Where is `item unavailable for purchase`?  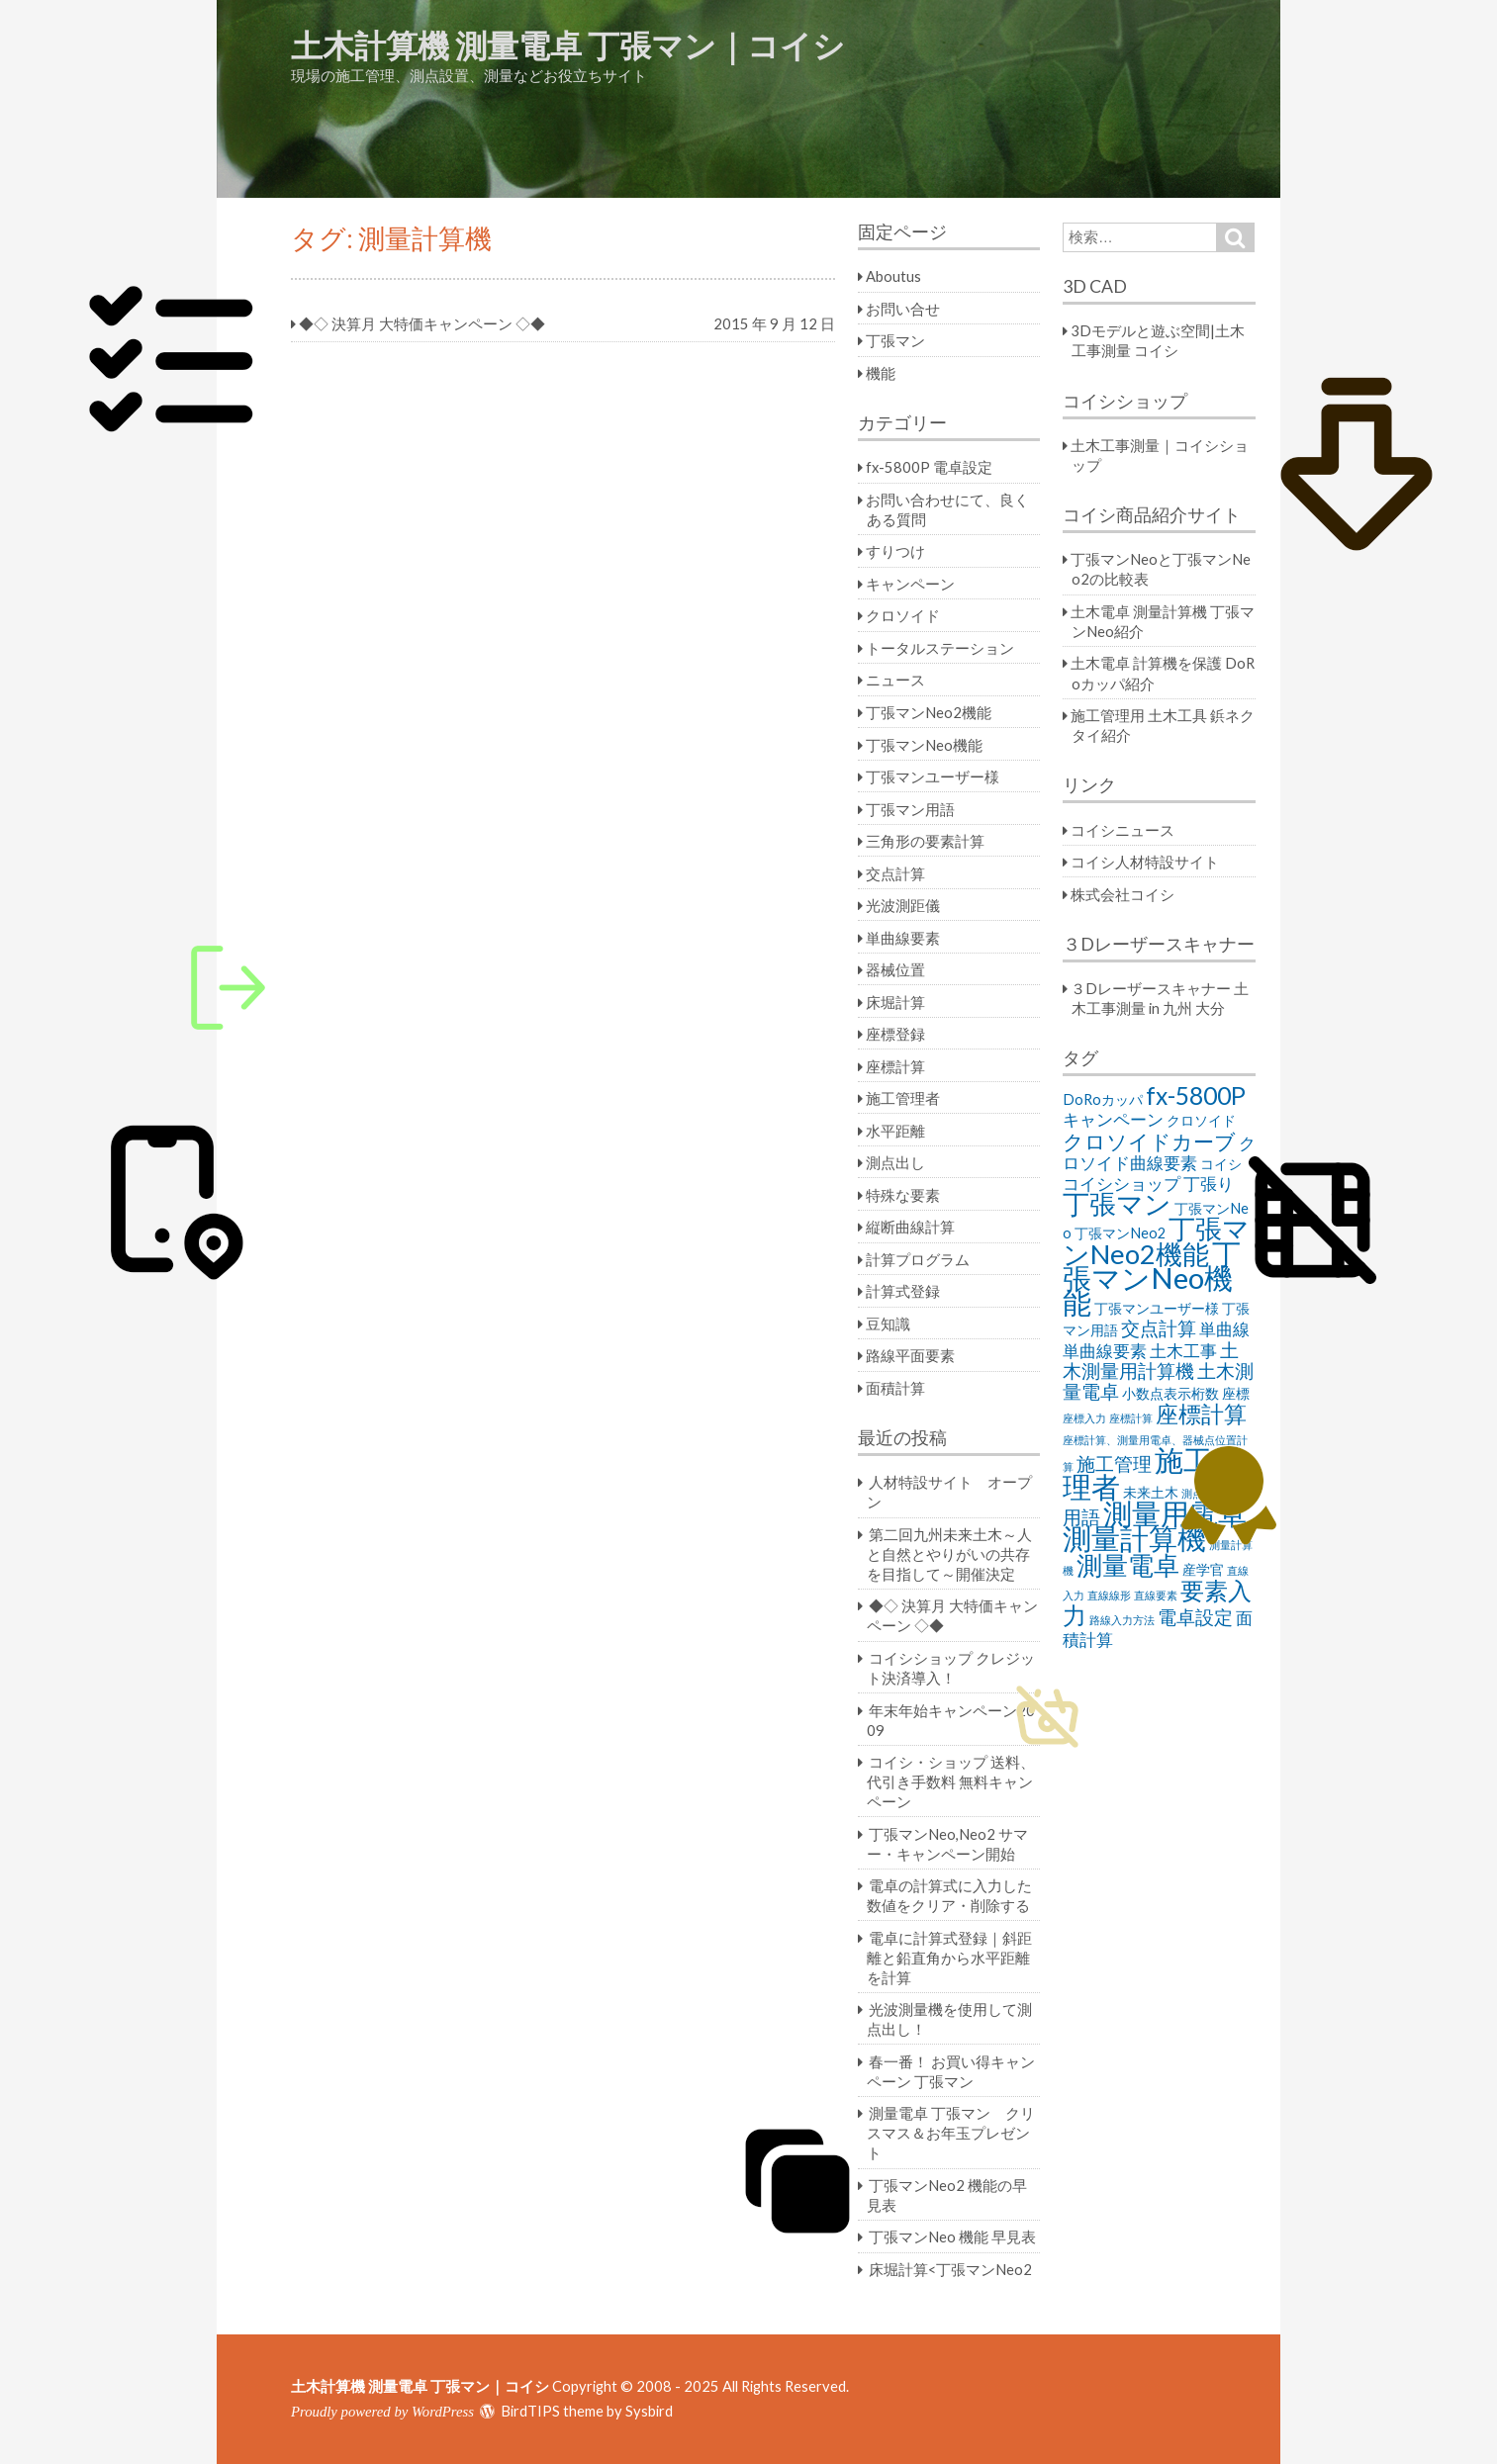 item unavailable for purchase is located at coordinates (1047, 1716).